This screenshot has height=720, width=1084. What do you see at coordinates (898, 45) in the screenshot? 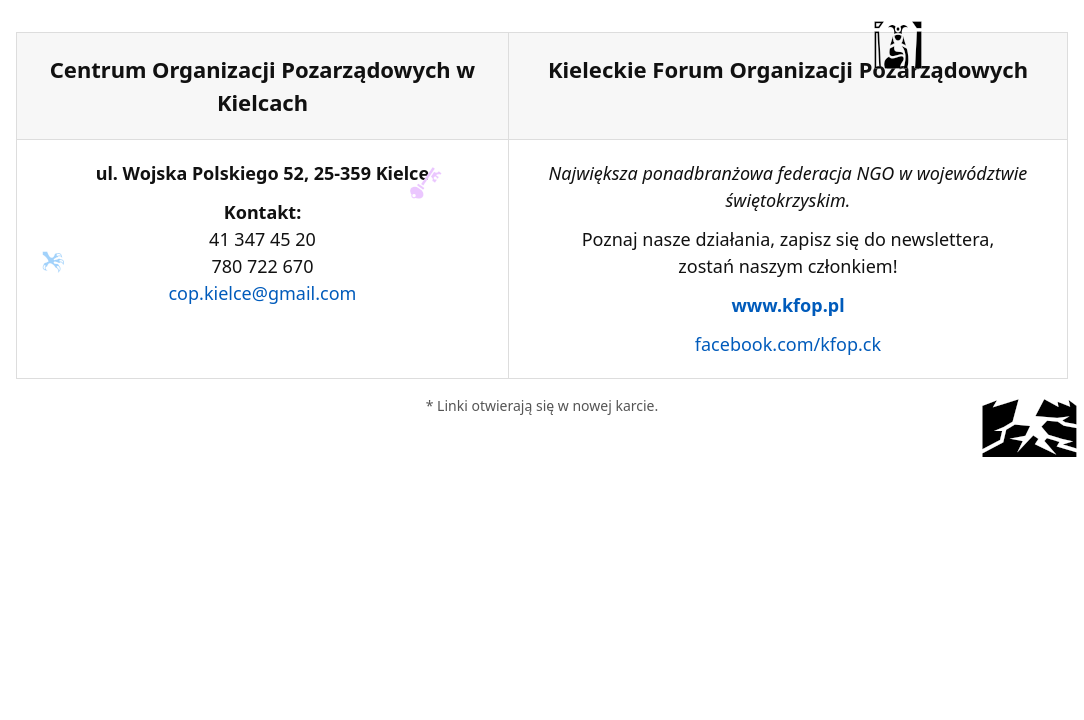
I see `the high priestess tarot card` at bounding box center [898, 45].